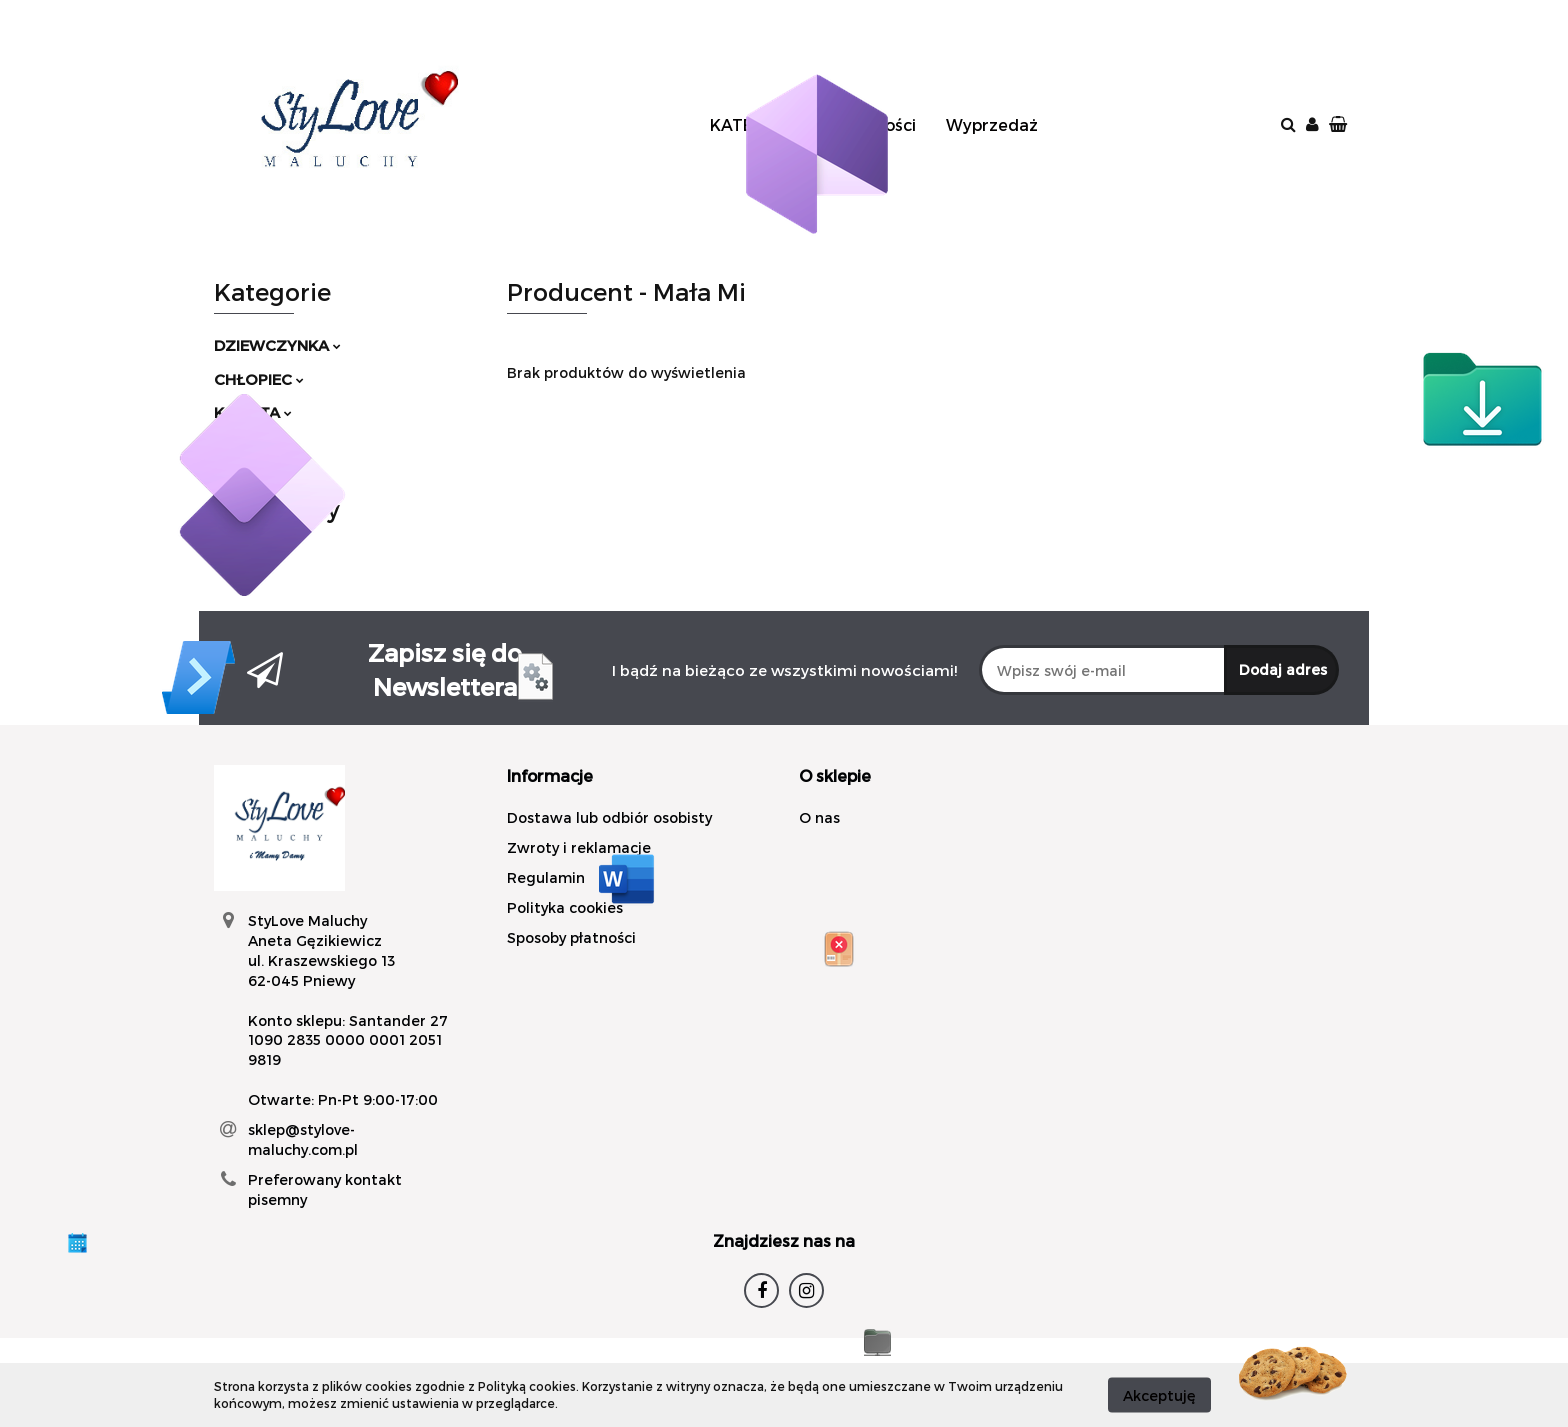 Image resolution: width=1568 pixels, height=1427 pixels. What do you see at coordinates (627, 879) in the screenshot?
I see `open Microsoft Word application` at bounding box center [627, 879].